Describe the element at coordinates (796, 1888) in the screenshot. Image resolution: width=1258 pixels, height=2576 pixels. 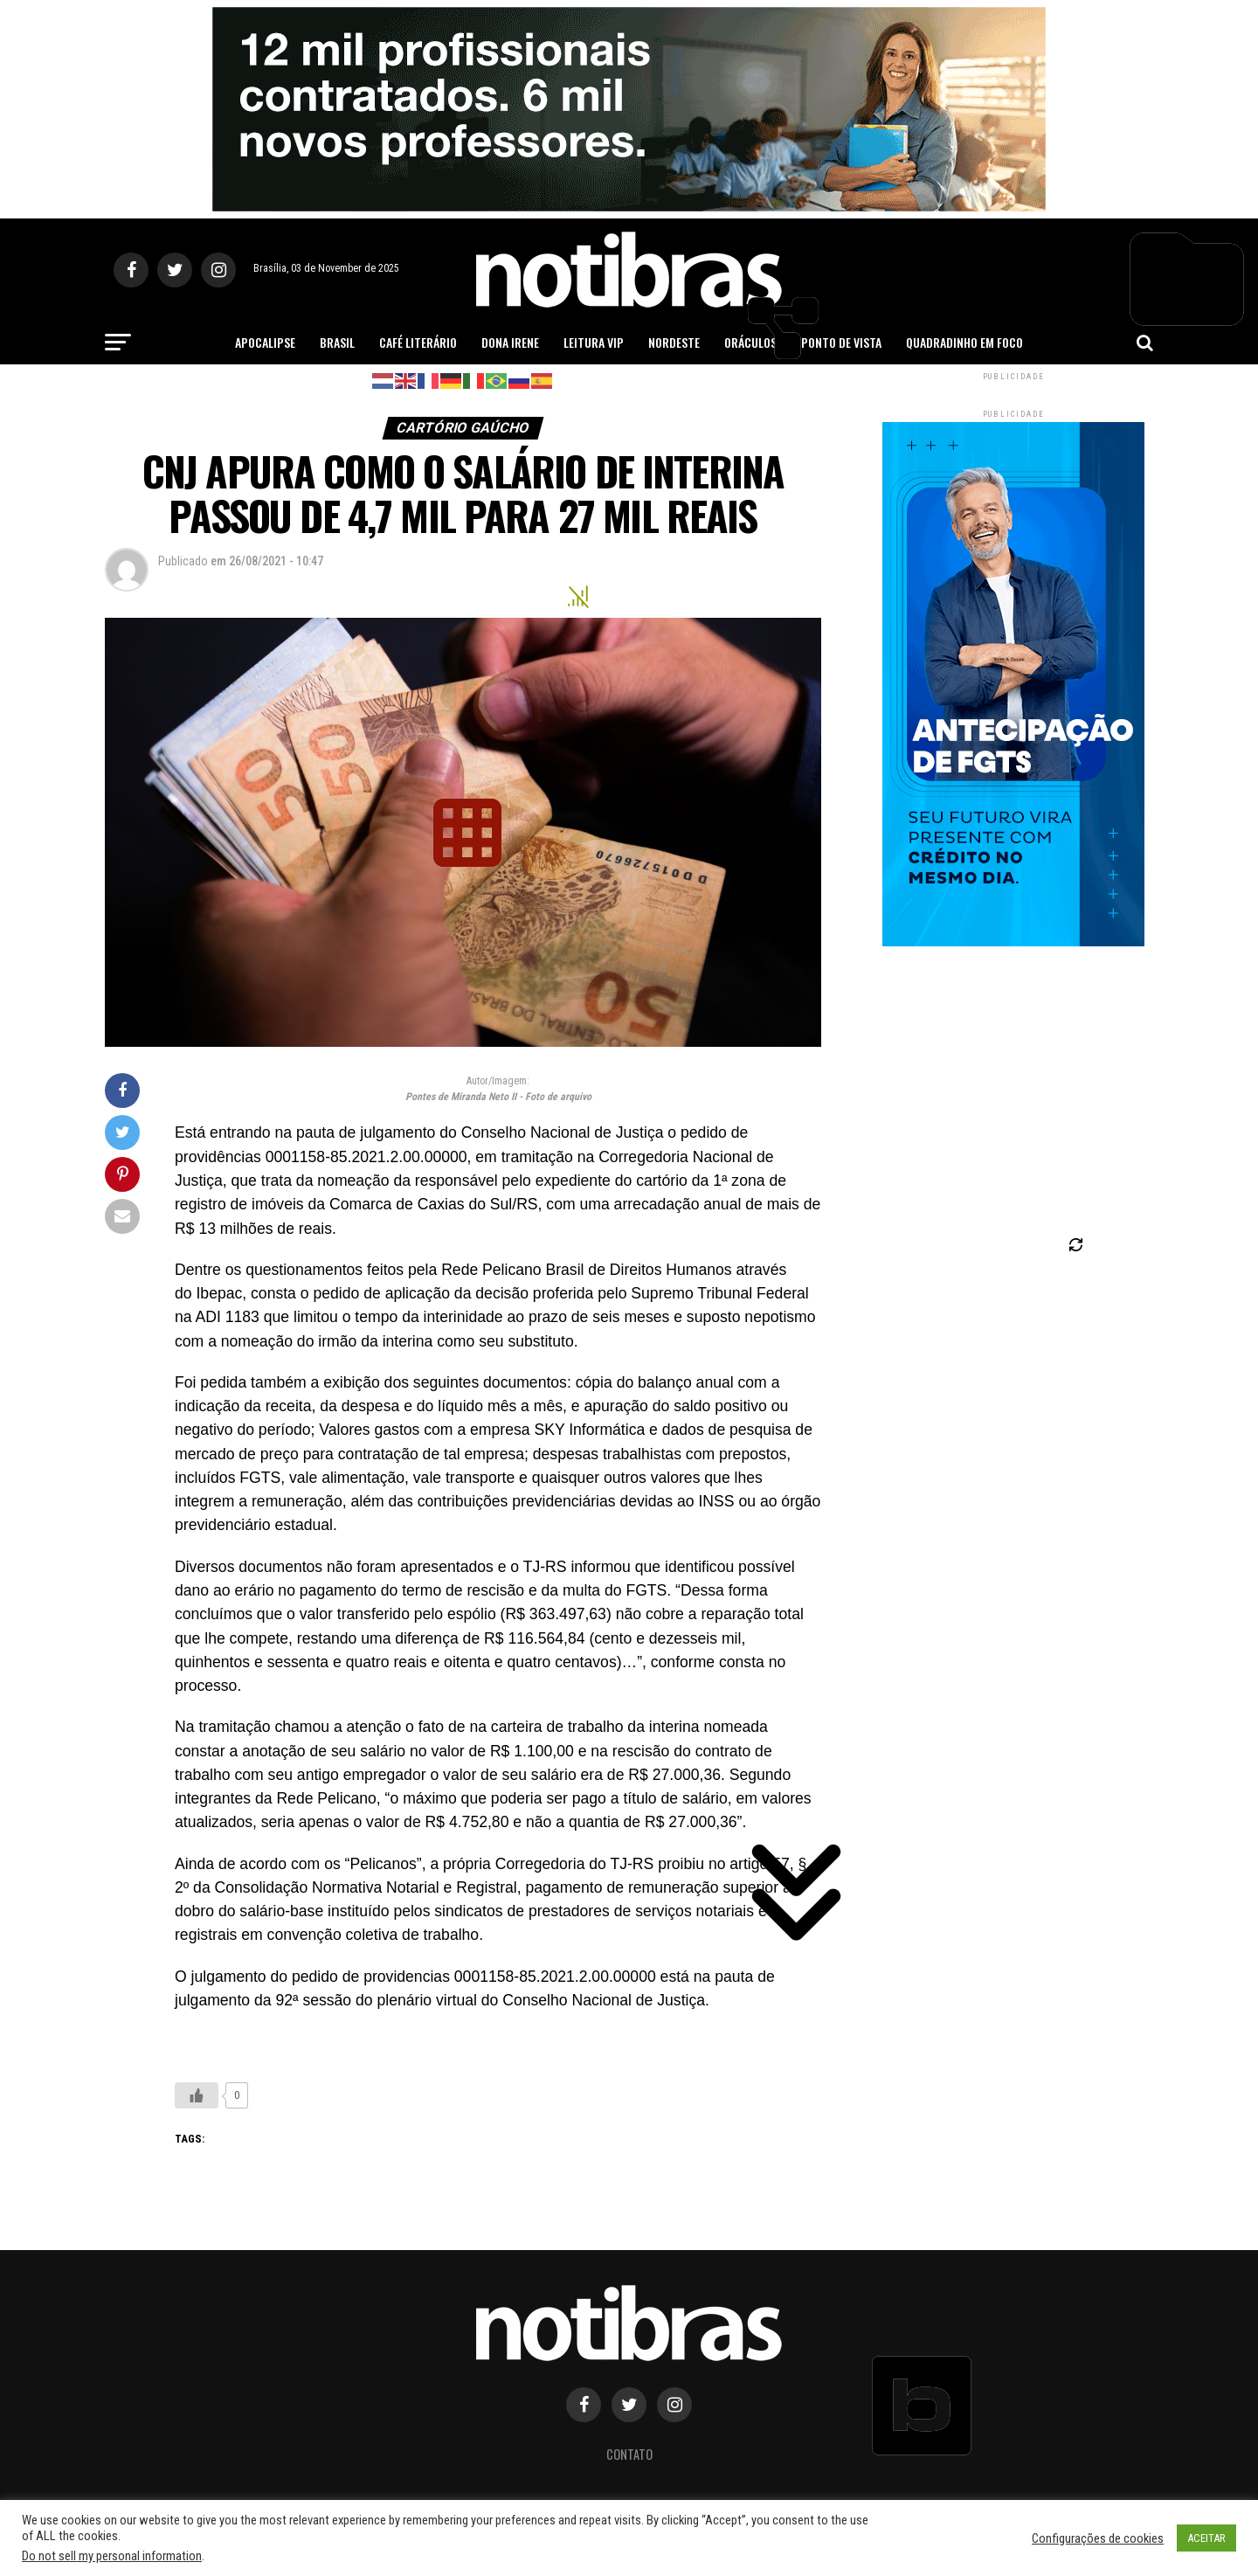
I see `scroll down or view more content` at that location.